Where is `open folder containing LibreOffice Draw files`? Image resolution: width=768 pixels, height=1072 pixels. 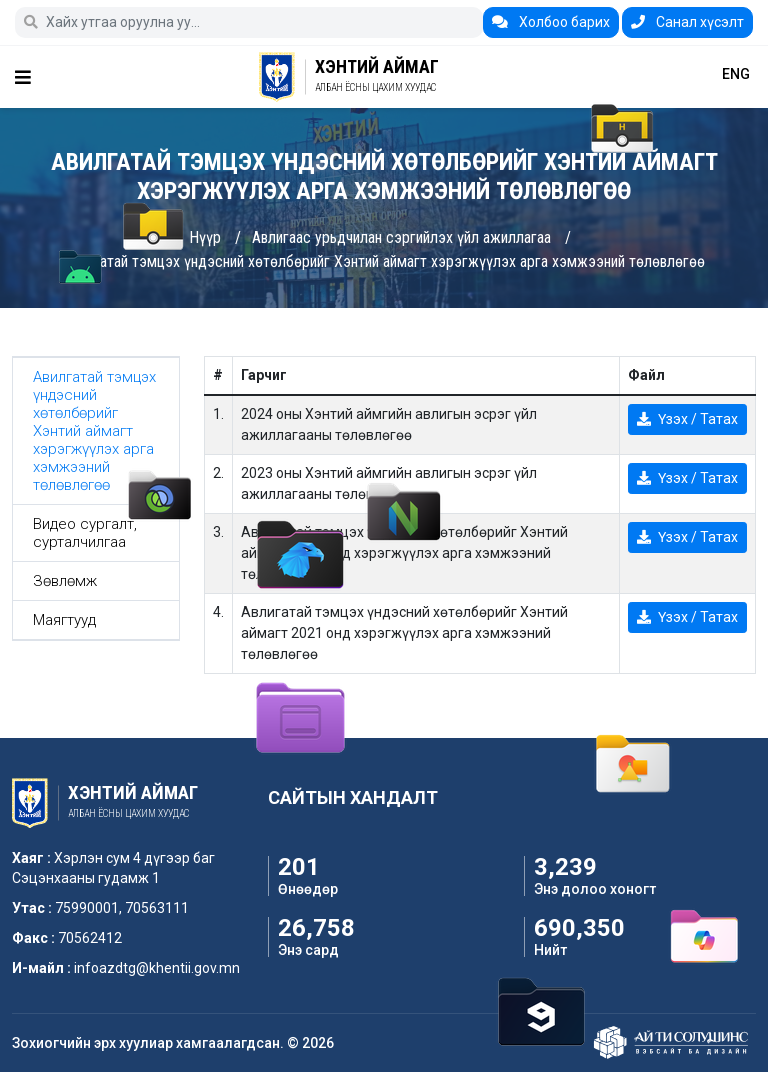
open folder containing LibreOffice Draw files is located at coordinates (632, 765).